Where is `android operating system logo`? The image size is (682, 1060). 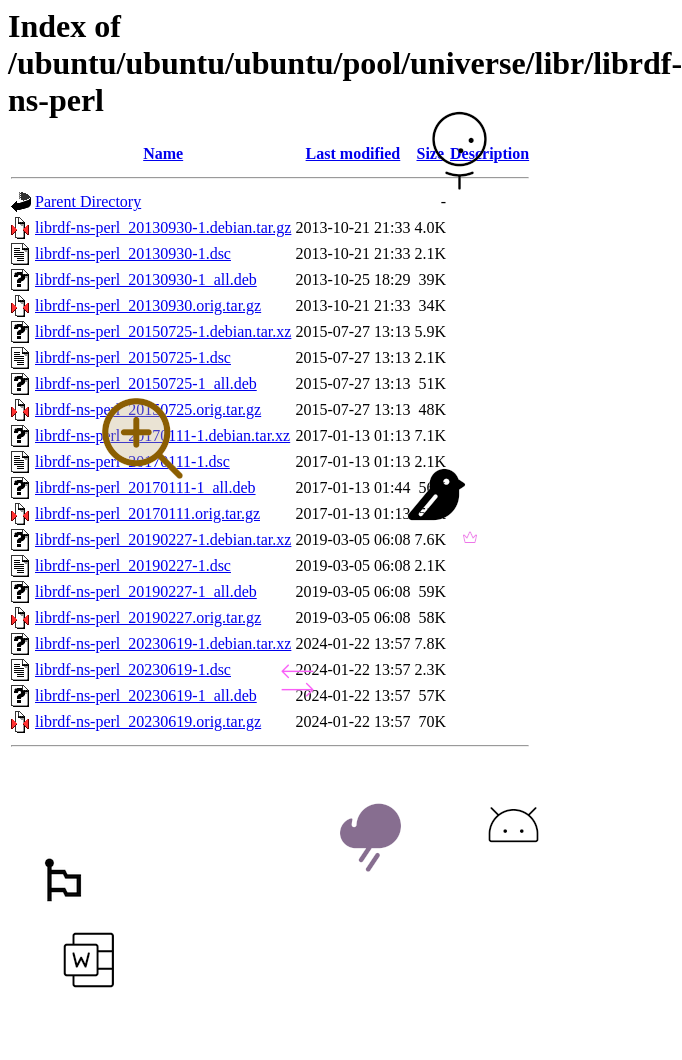 android operating system logo is located at coordinates (513, 826).